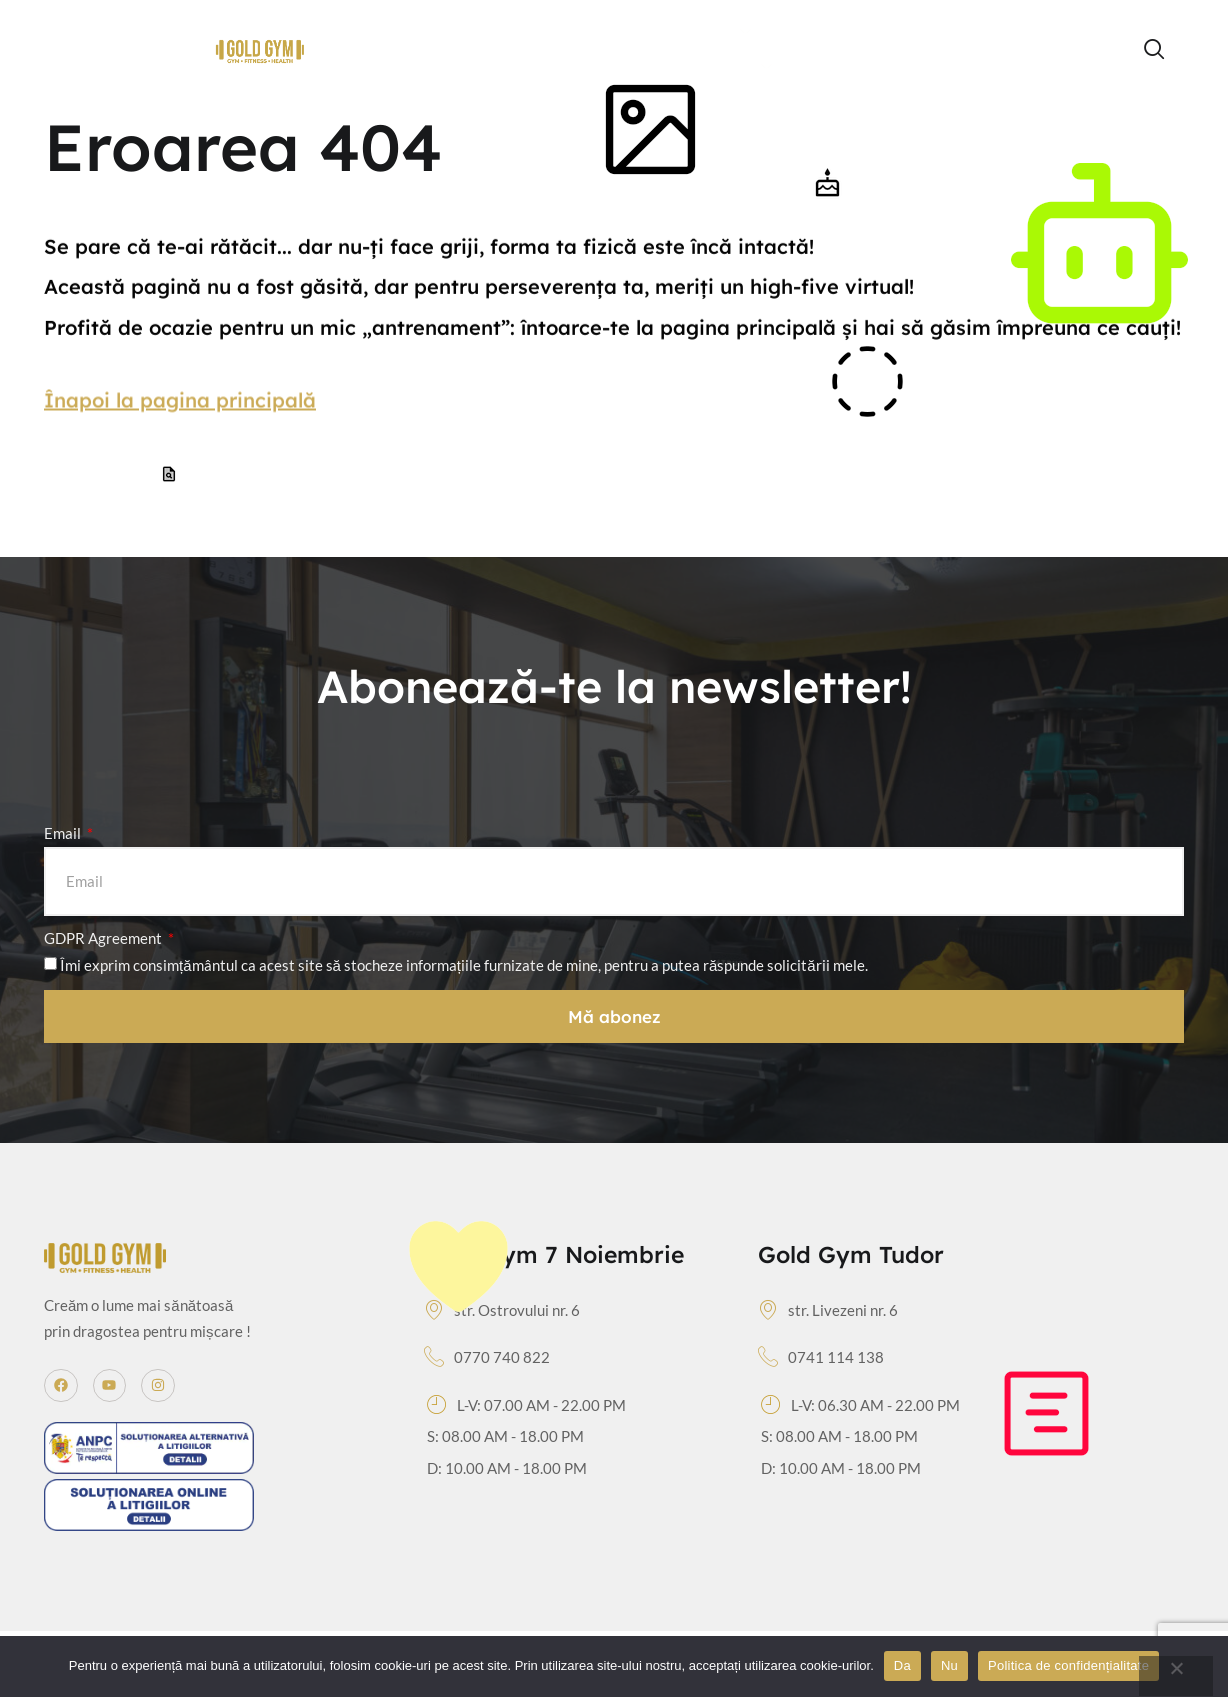 The image size is (1228, 1697). I want to click on add or upload an image, so click(650, 129).